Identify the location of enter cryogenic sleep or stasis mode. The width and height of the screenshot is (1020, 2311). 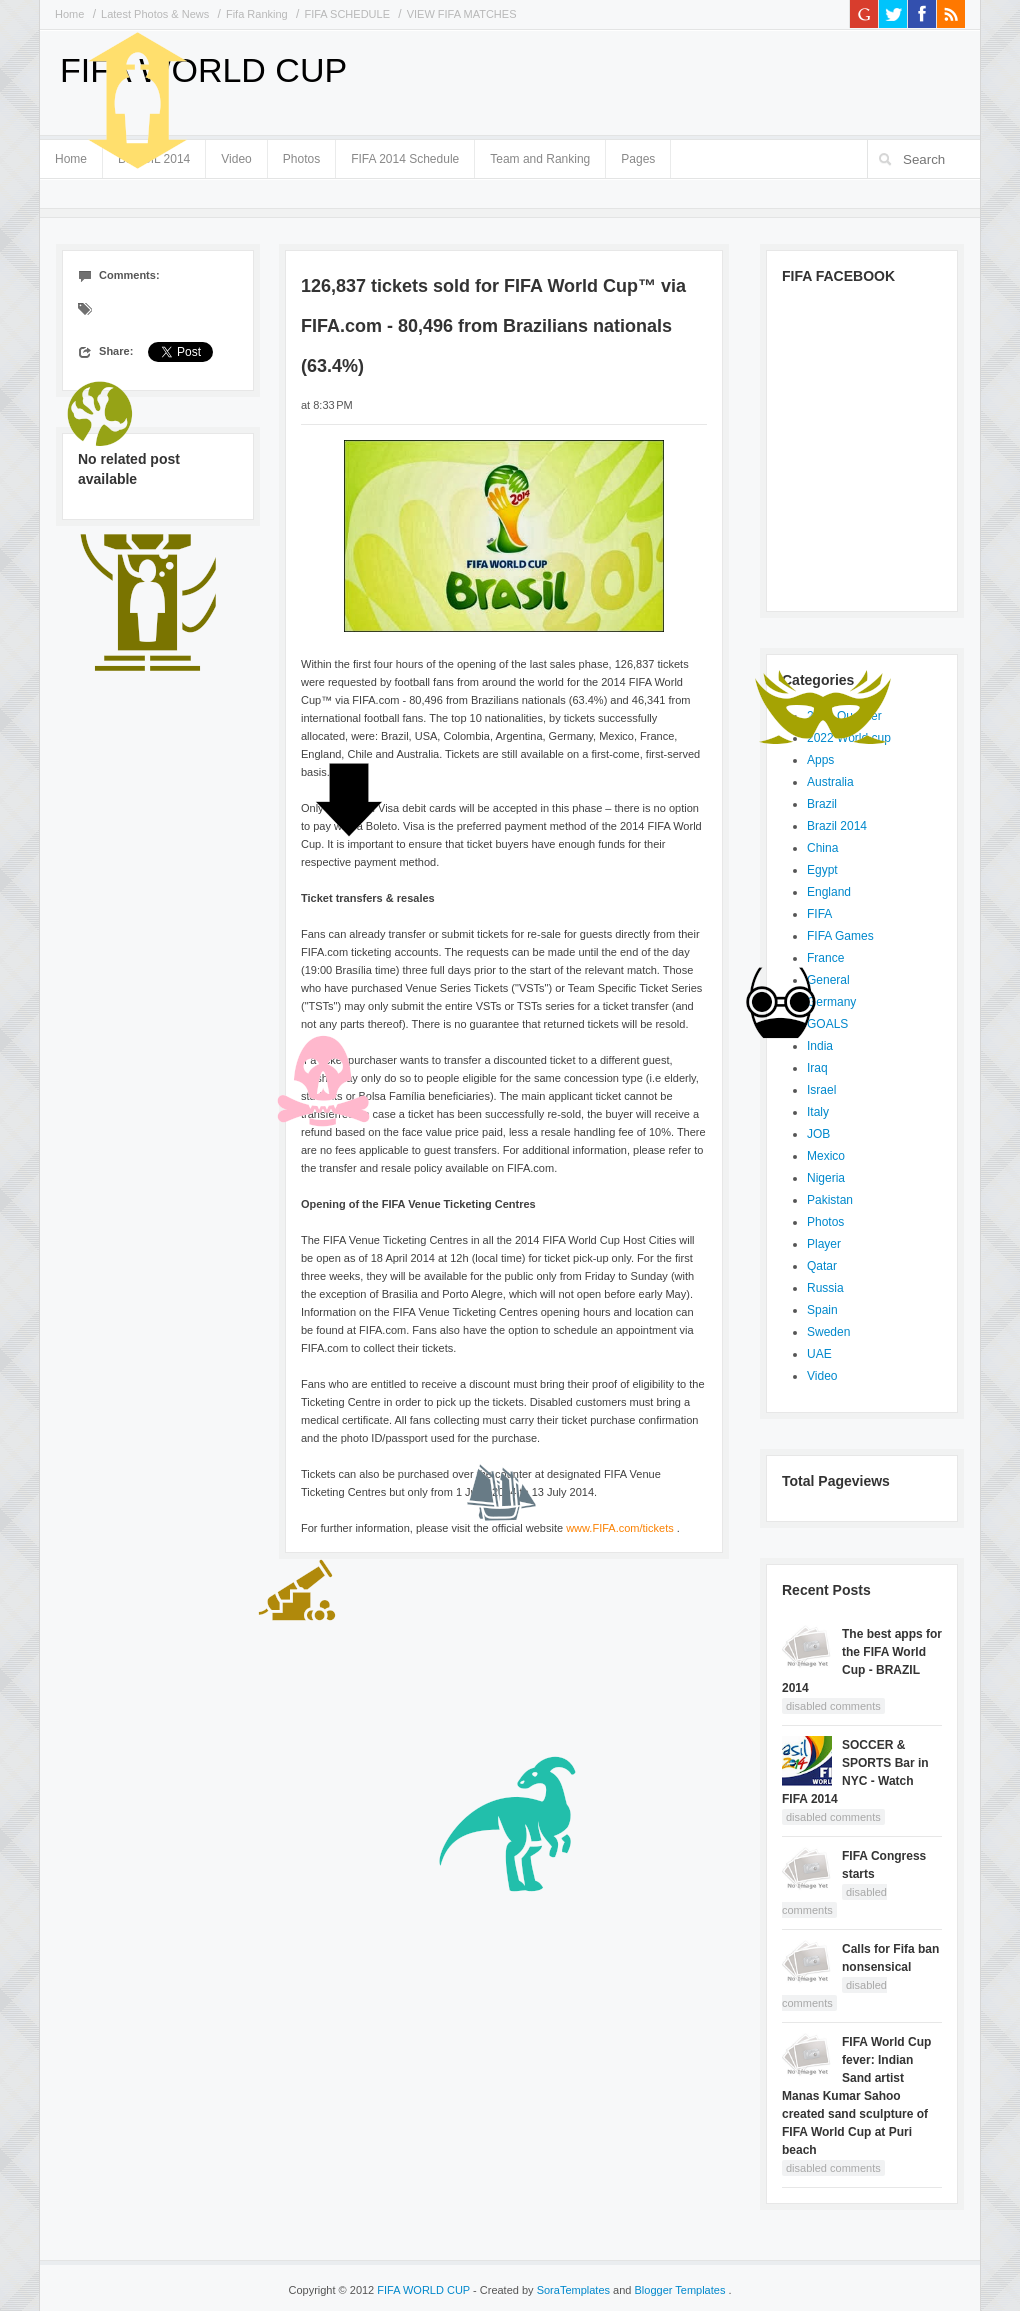
(147, 602).